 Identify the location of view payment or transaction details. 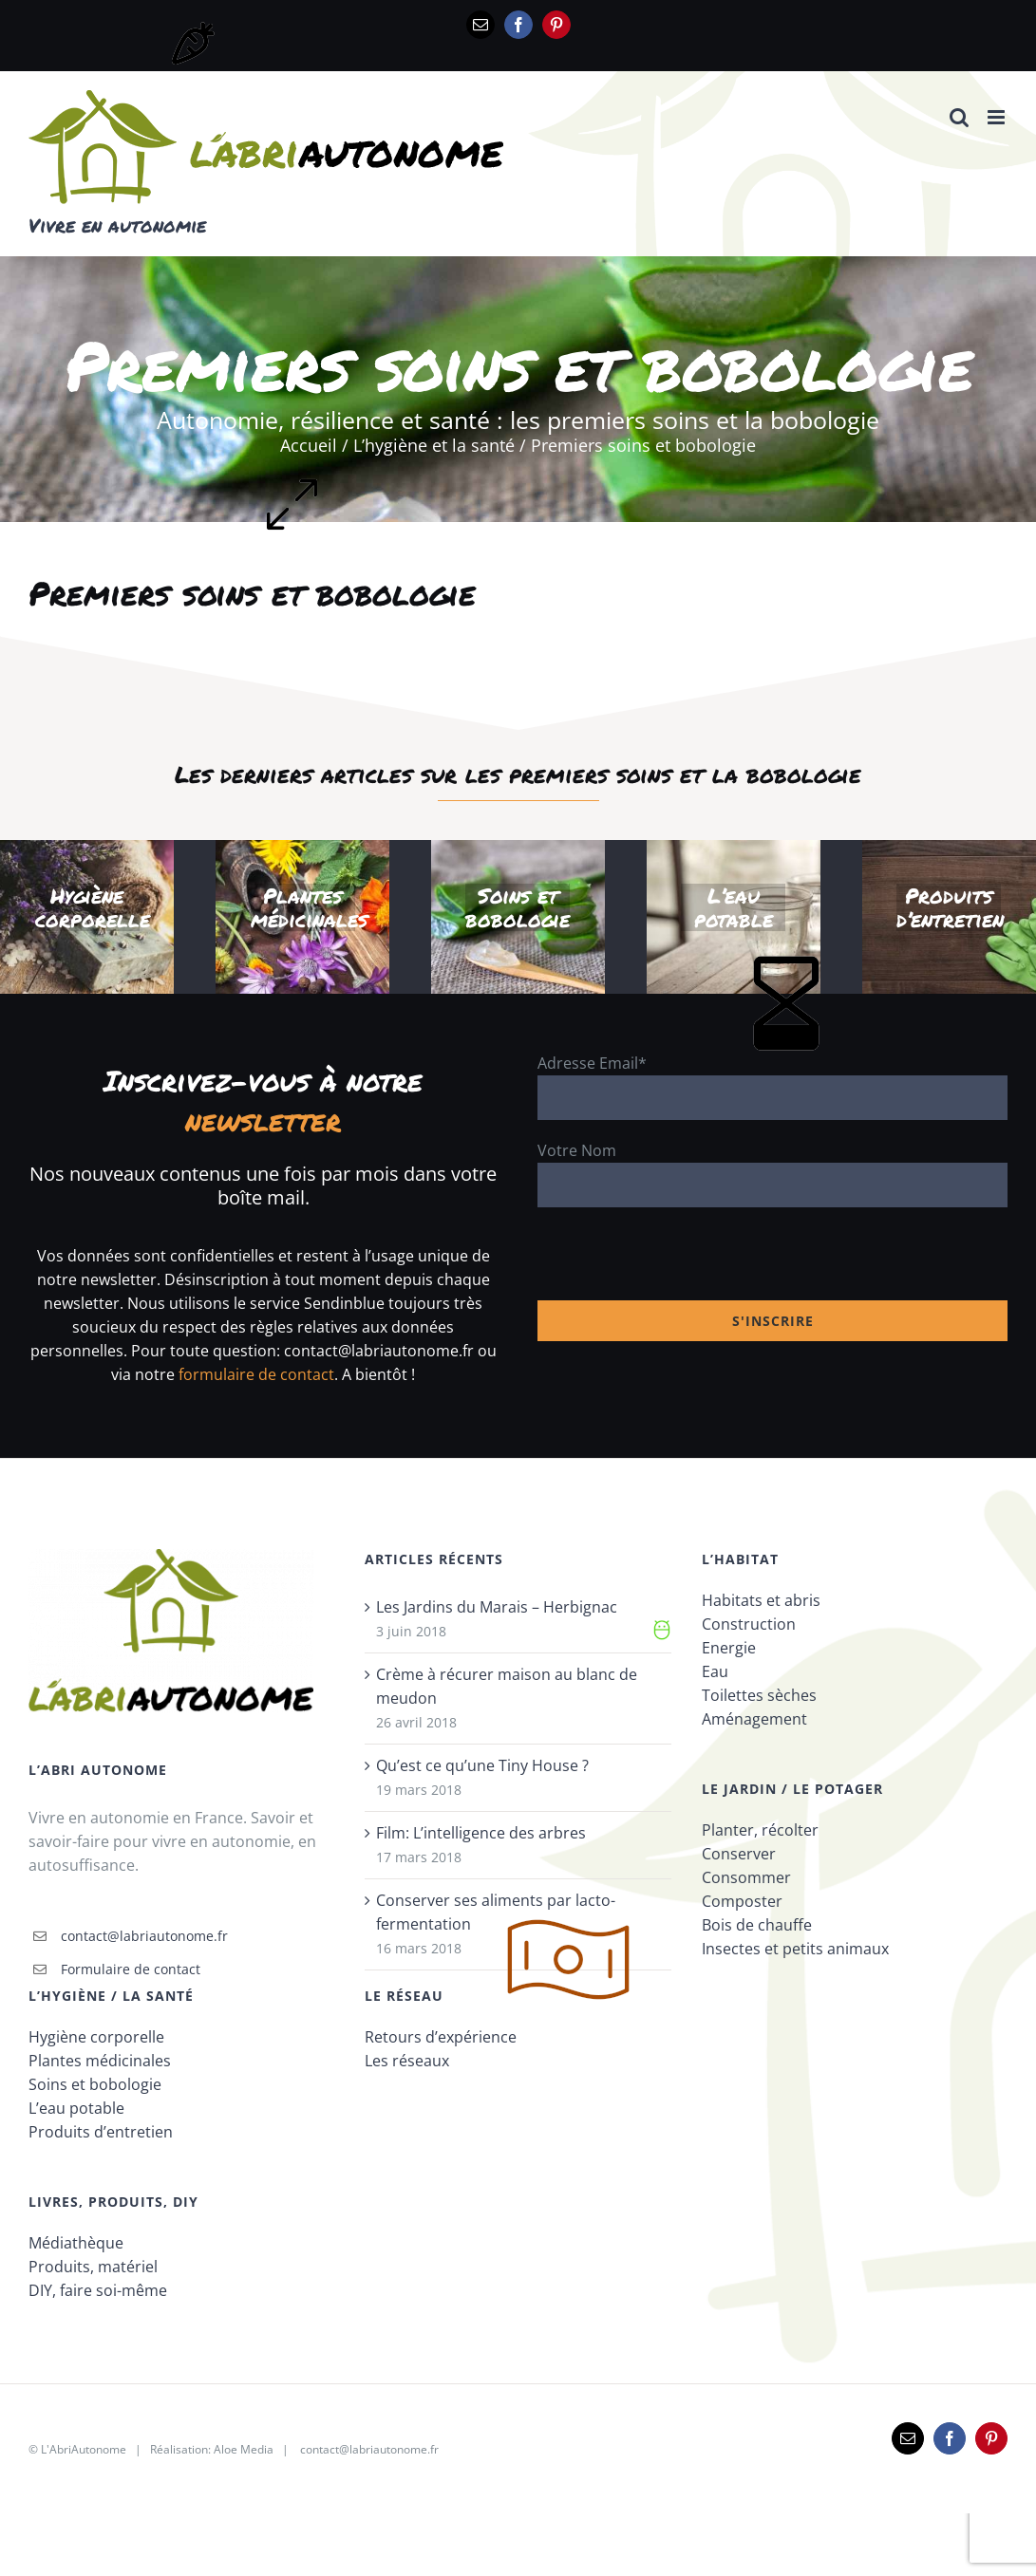
(568, 1959).